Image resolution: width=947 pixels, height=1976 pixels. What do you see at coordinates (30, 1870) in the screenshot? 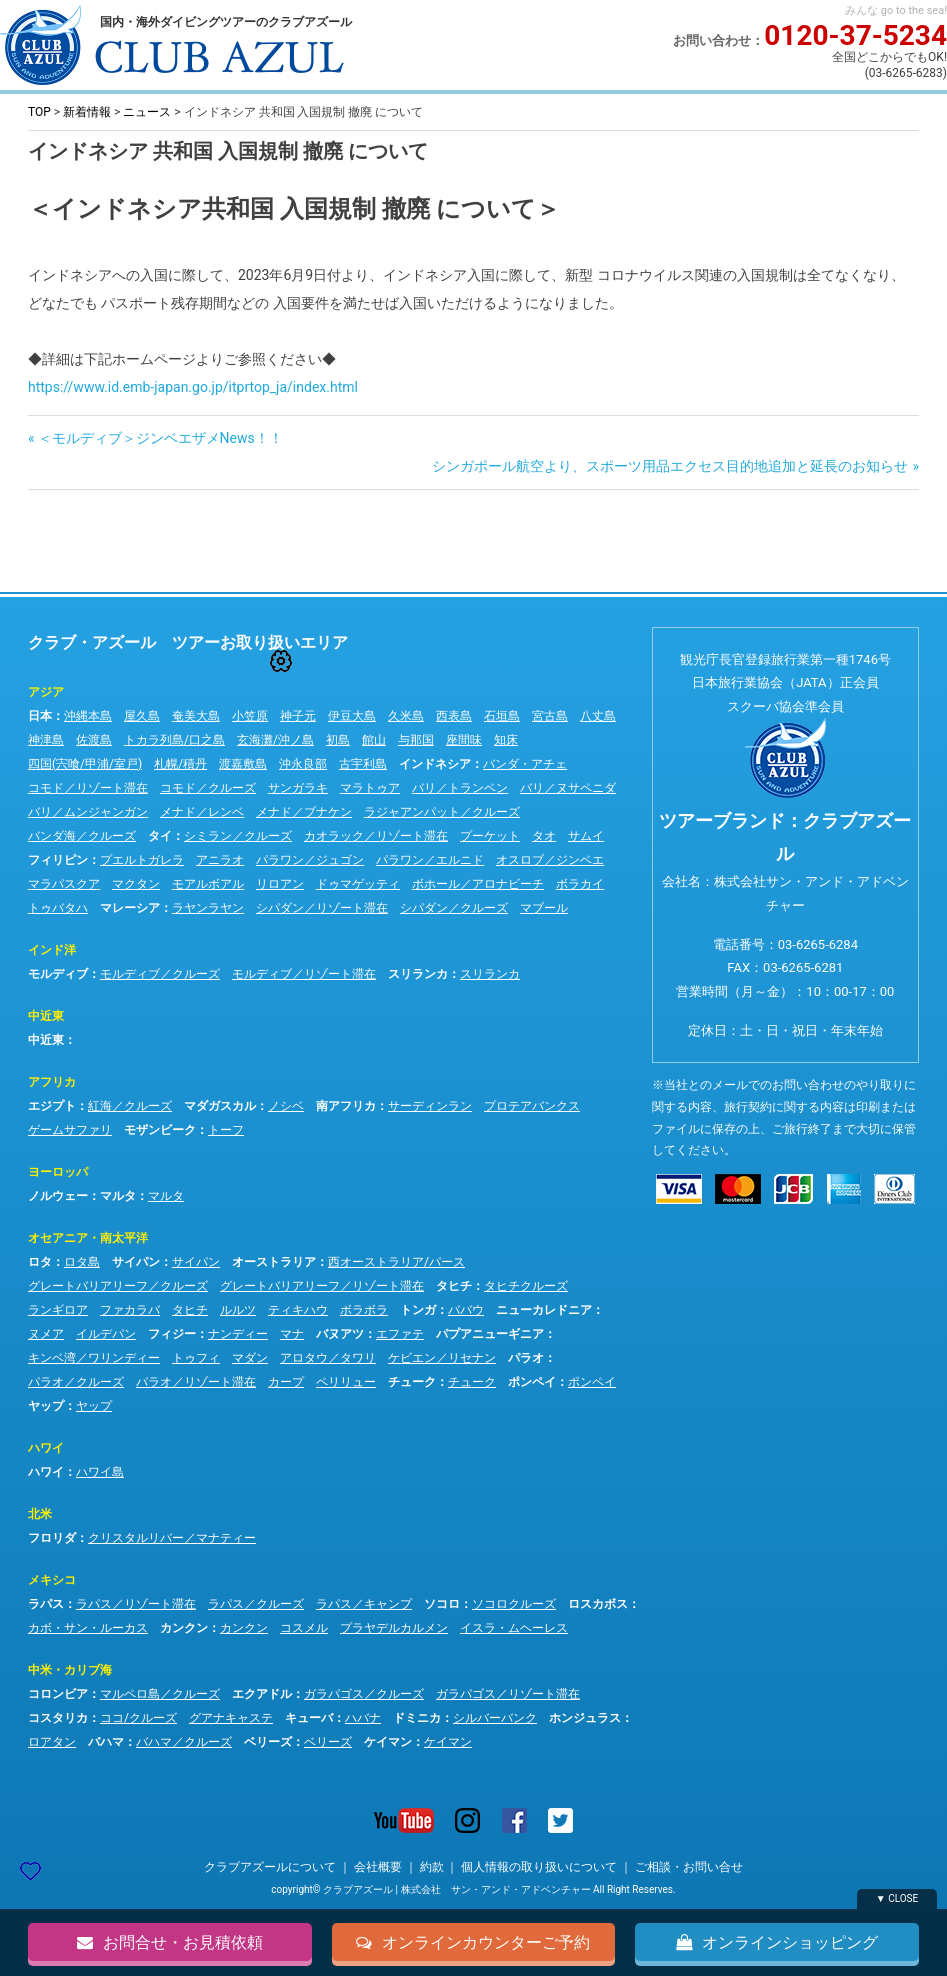
I see `add item to favorites` at bounding box center [30, 1870].